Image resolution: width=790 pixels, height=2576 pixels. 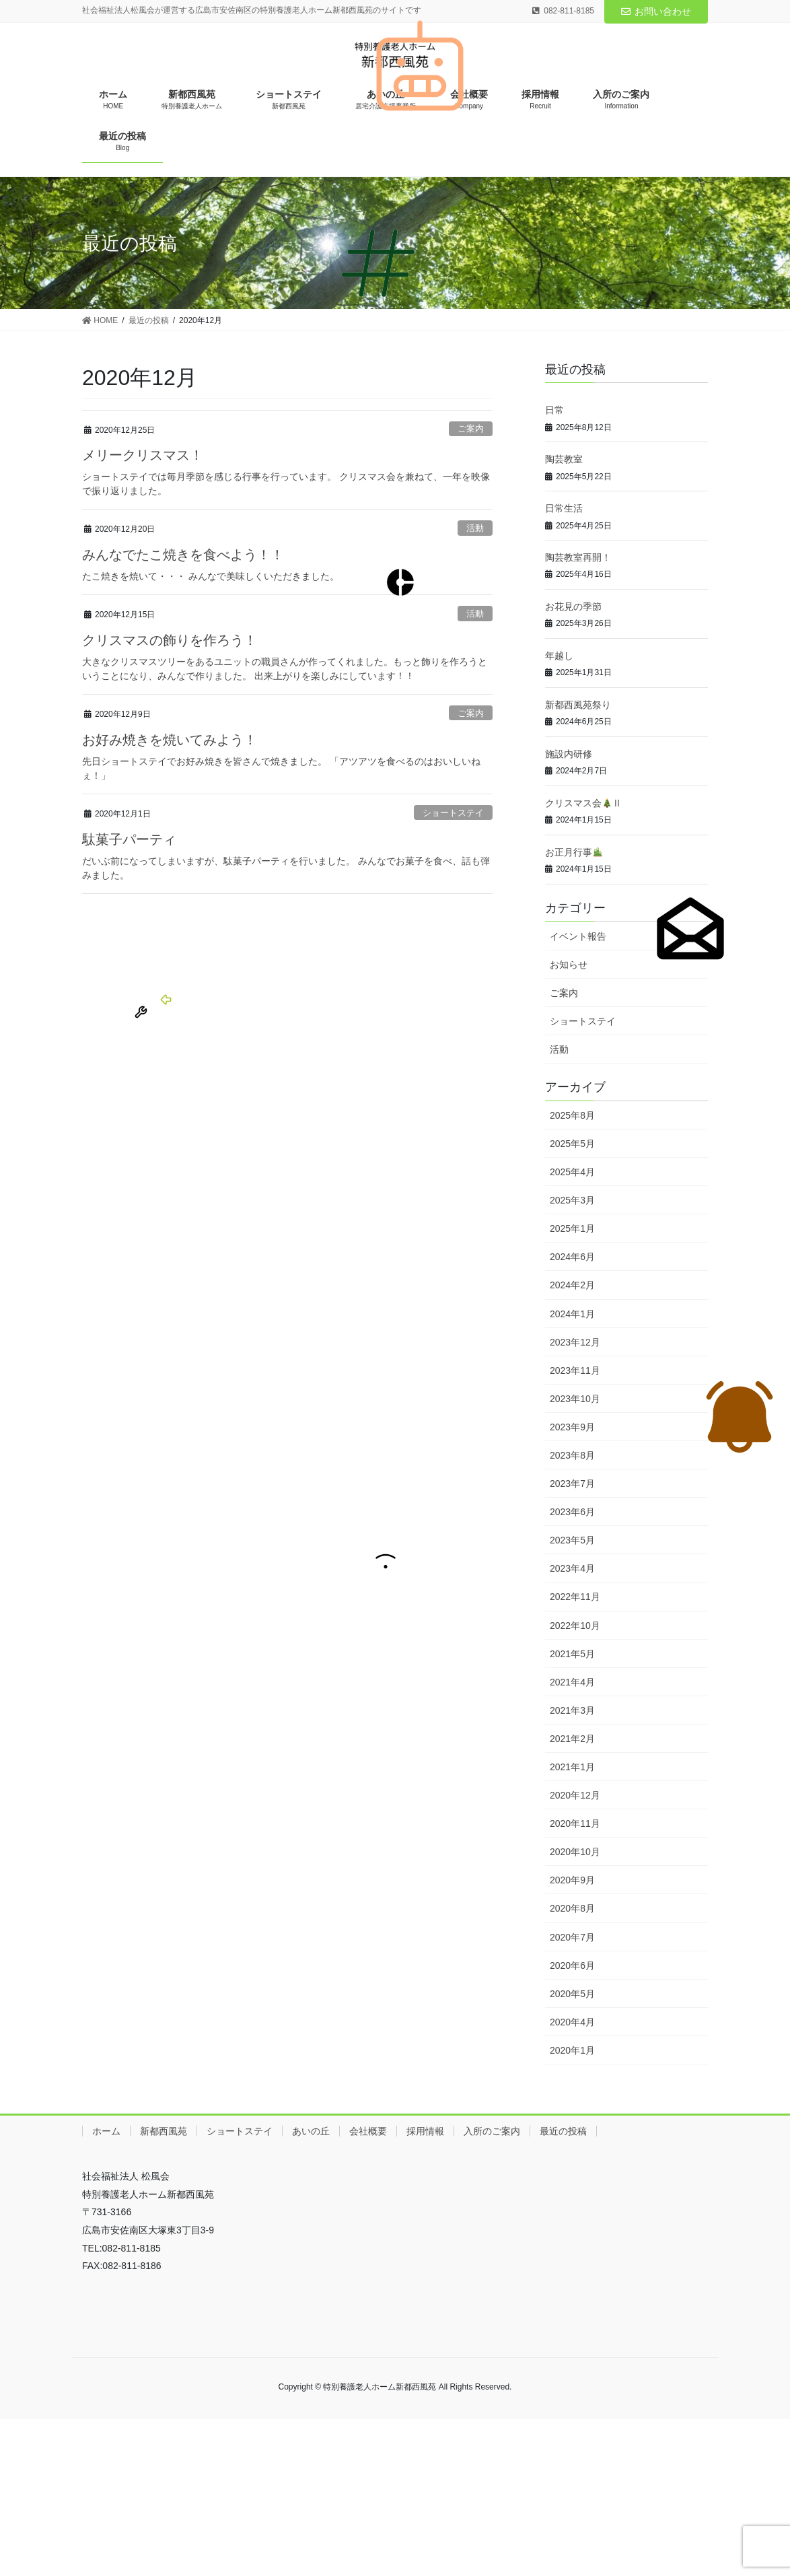 I want to click on indicates new notifications or alerts, so click(x=740, y=1418).